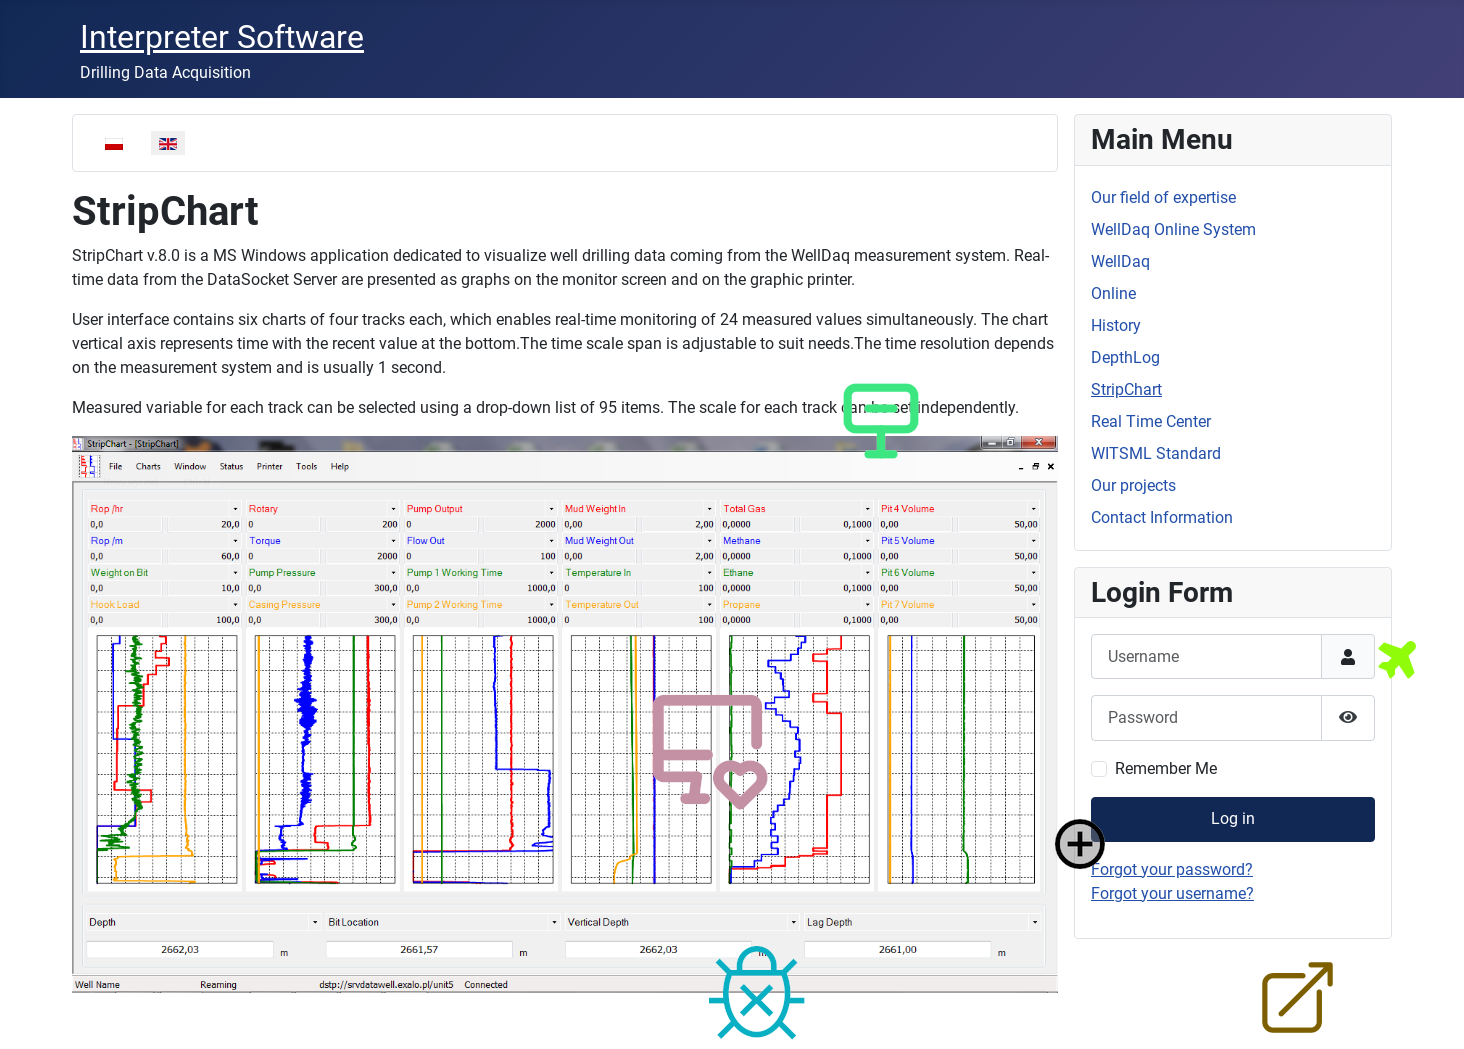 The image size is (1464, 1049). Describe the element at coordinates (757, 994) in the screenshot. I see `start debugging mode` at that location.